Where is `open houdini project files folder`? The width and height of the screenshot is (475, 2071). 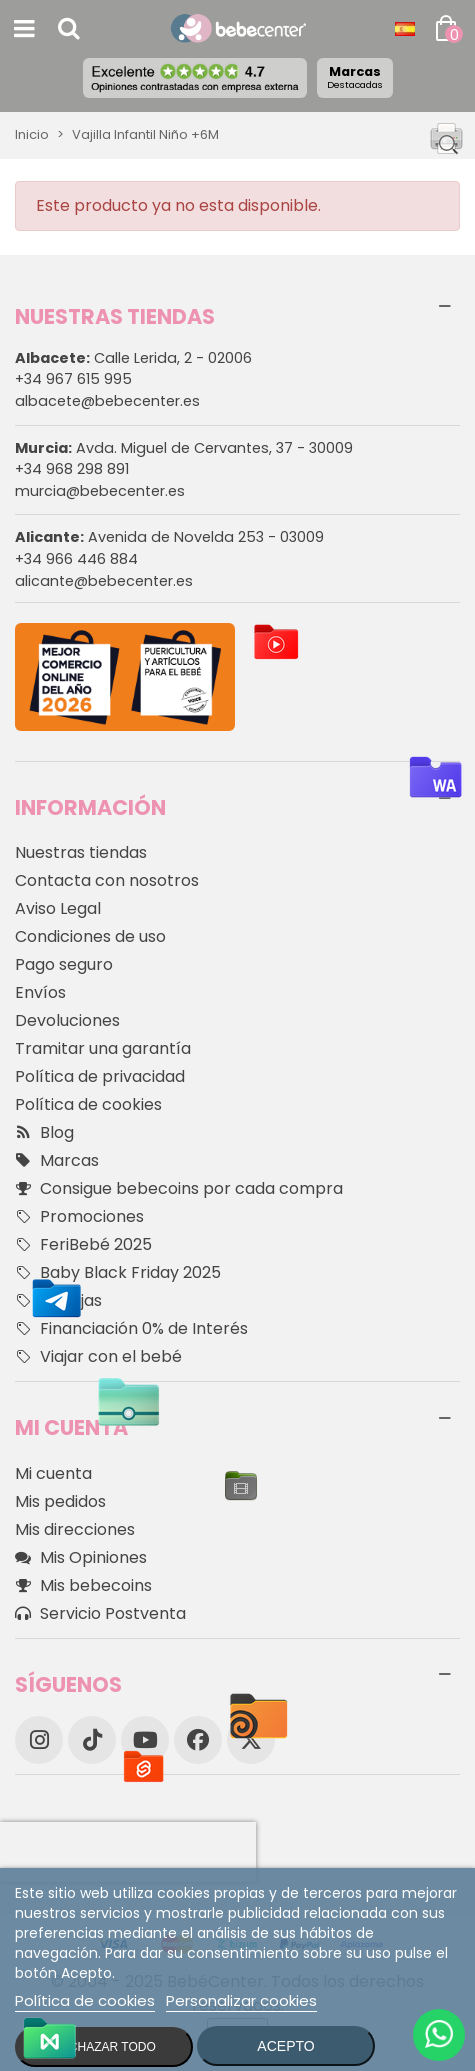
open houdini project files folder is located at coordinates (258, 1717).